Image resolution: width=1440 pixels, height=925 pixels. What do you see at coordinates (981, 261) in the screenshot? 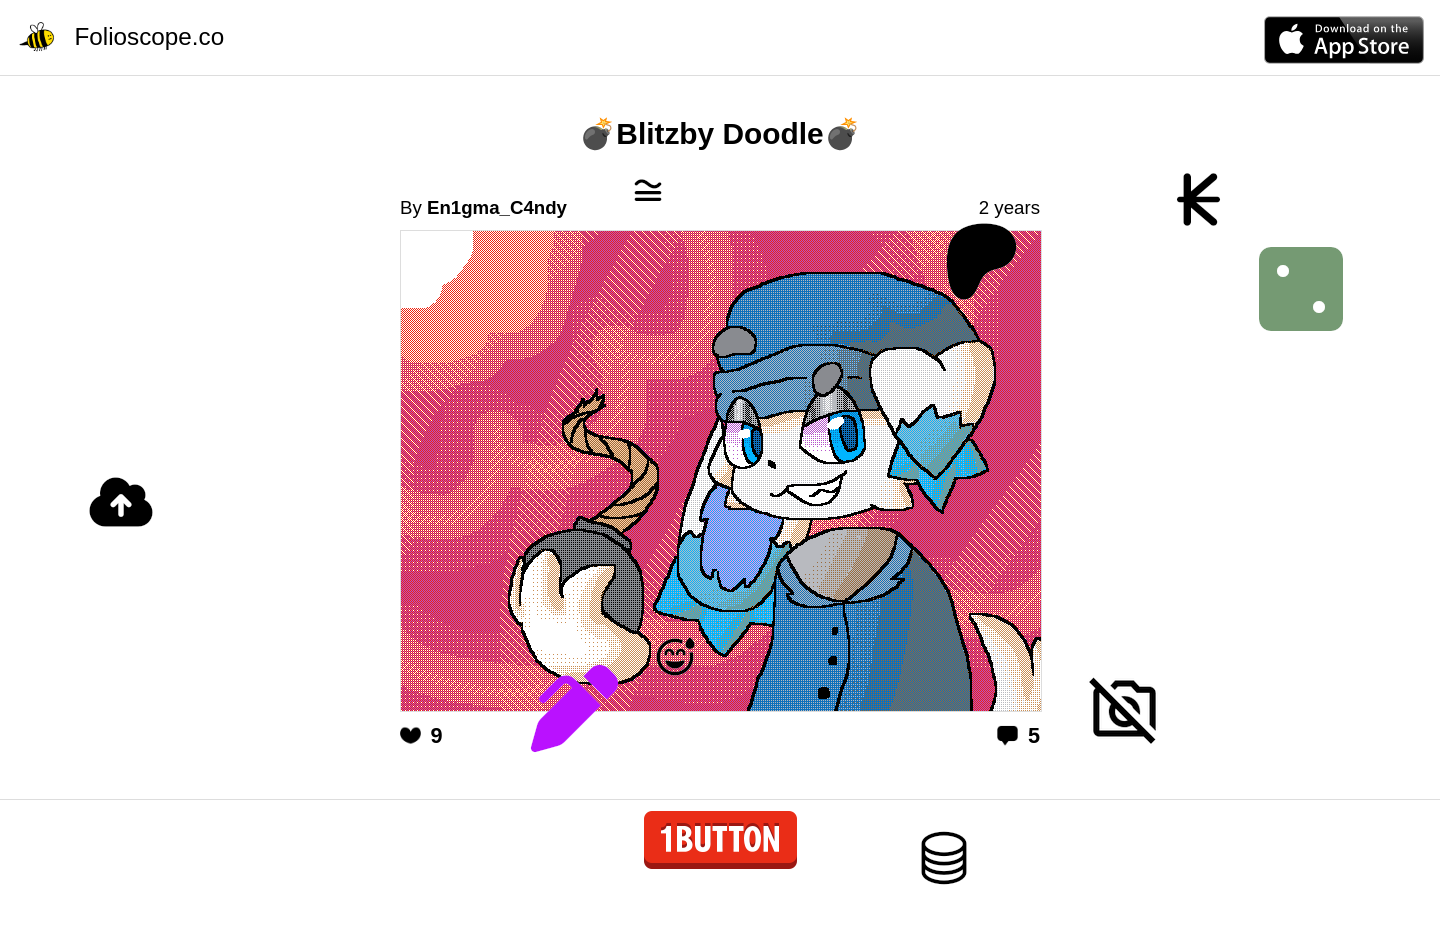
I see `link to patreon profile` at bounding box center [981, 261].